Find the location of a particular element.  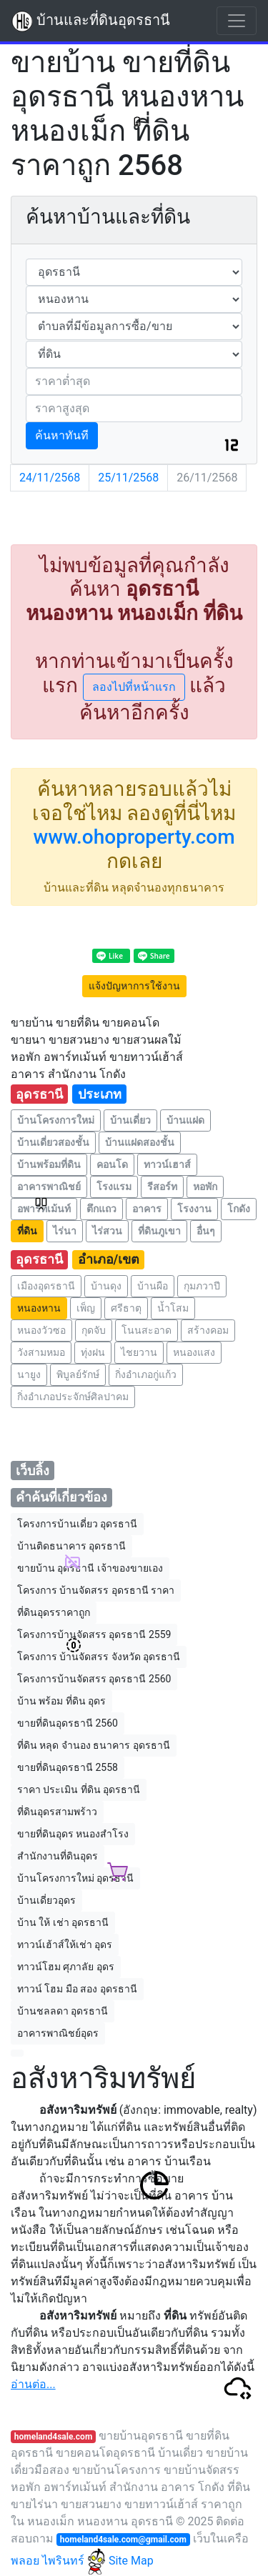

view your shopping cart is located at coordinates (118, 1872).